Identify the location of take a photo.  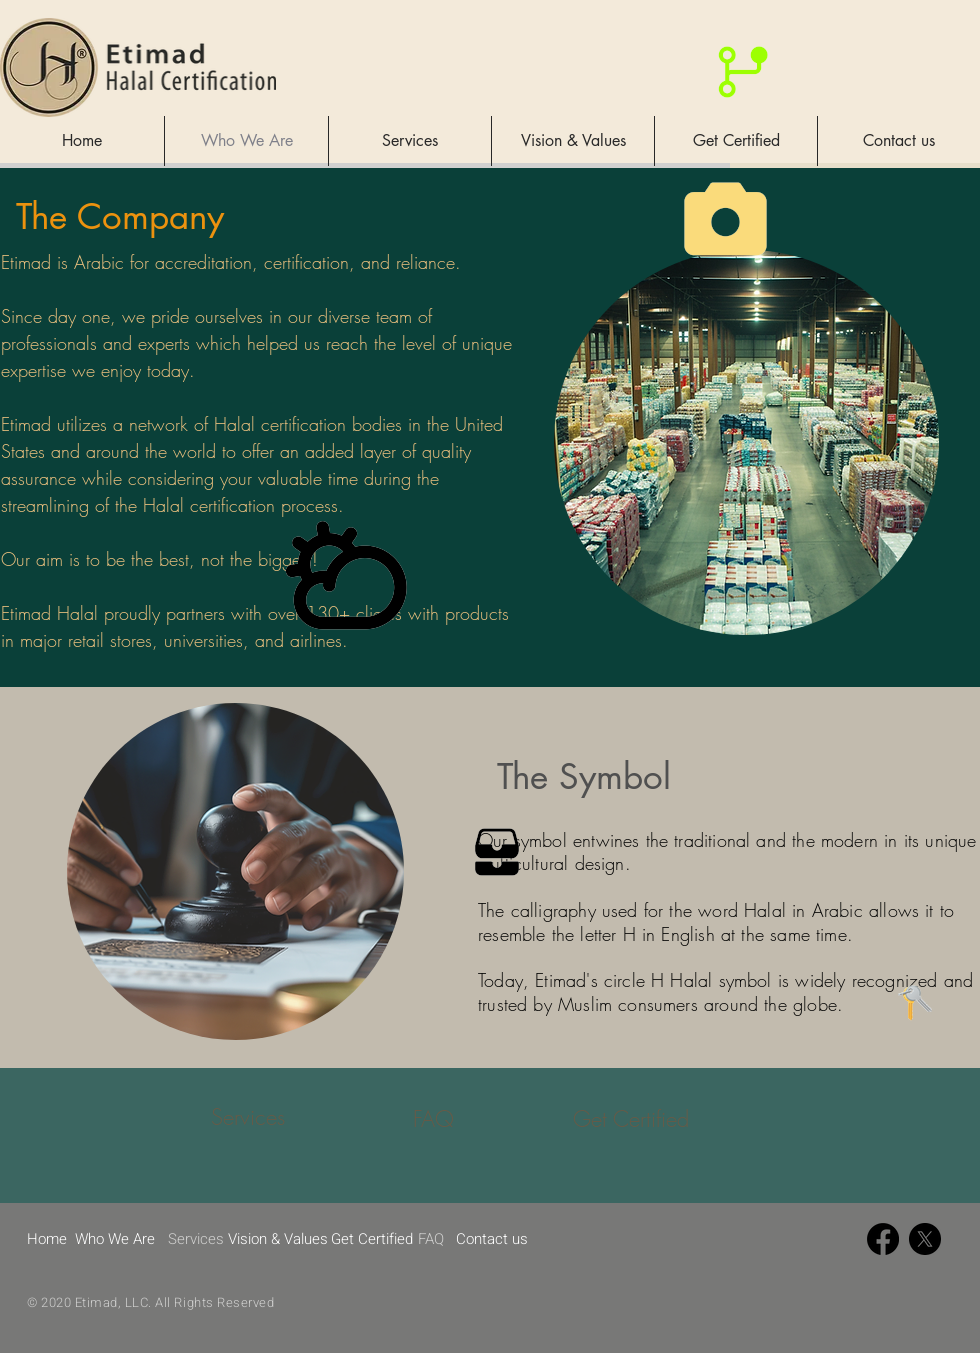
(725, 220).